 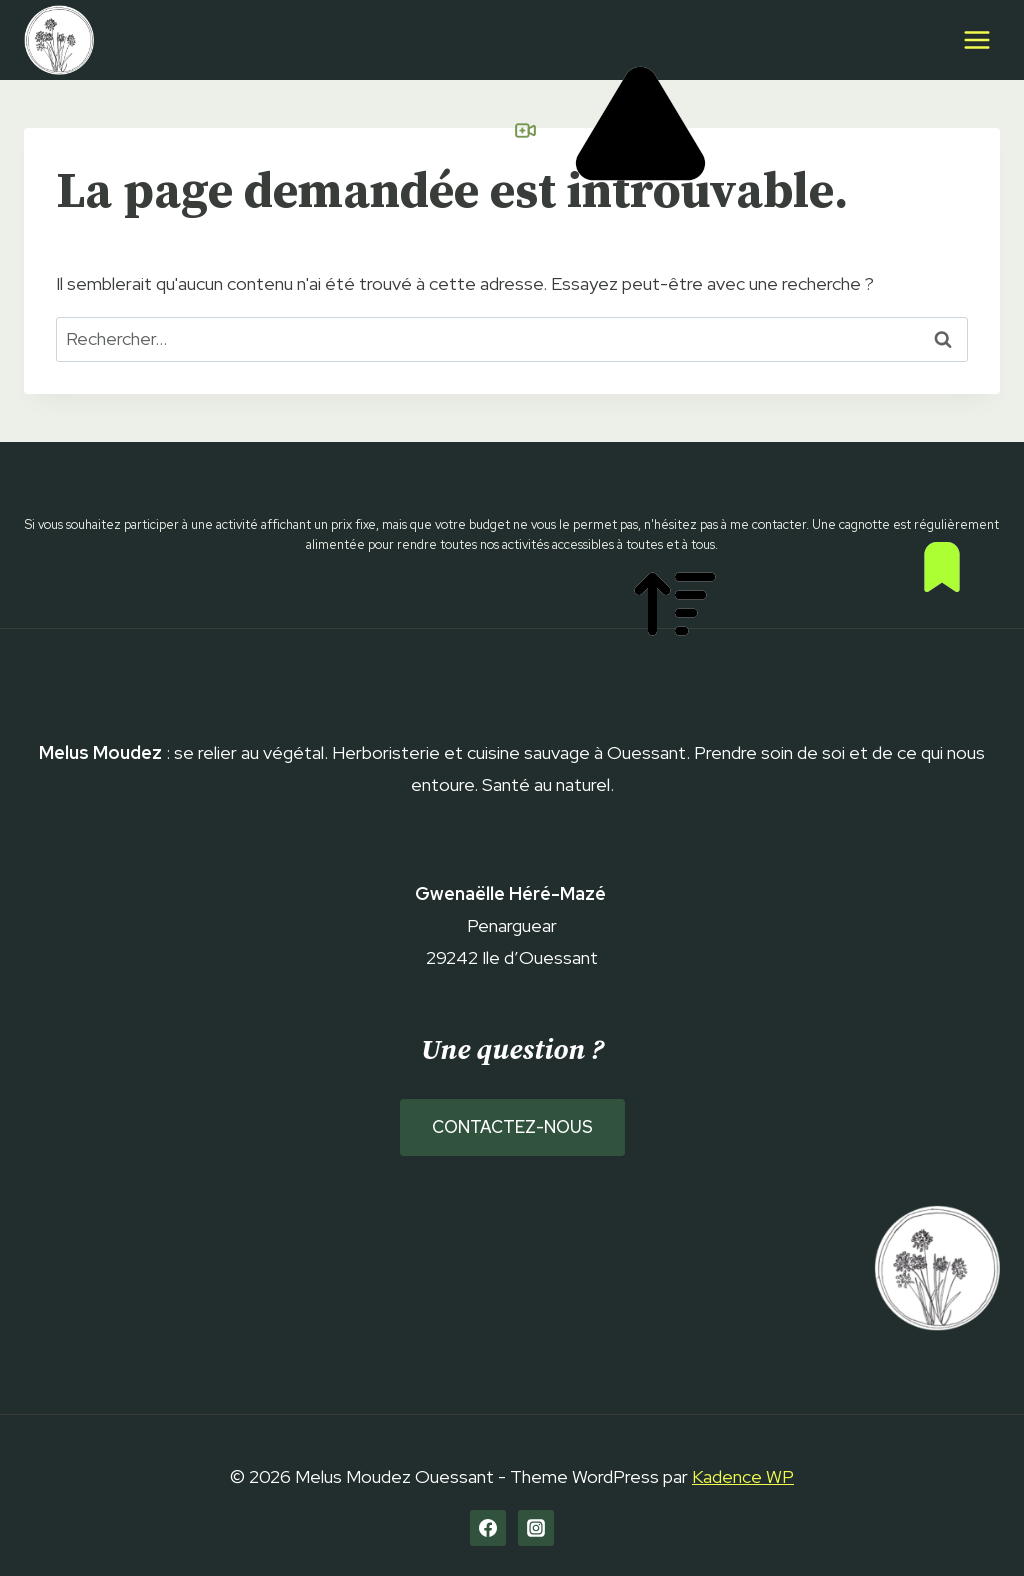 What do you see at coordinates (525, 130) in the screenshot?
I see `add a new video` at bounding box center [525, 130].